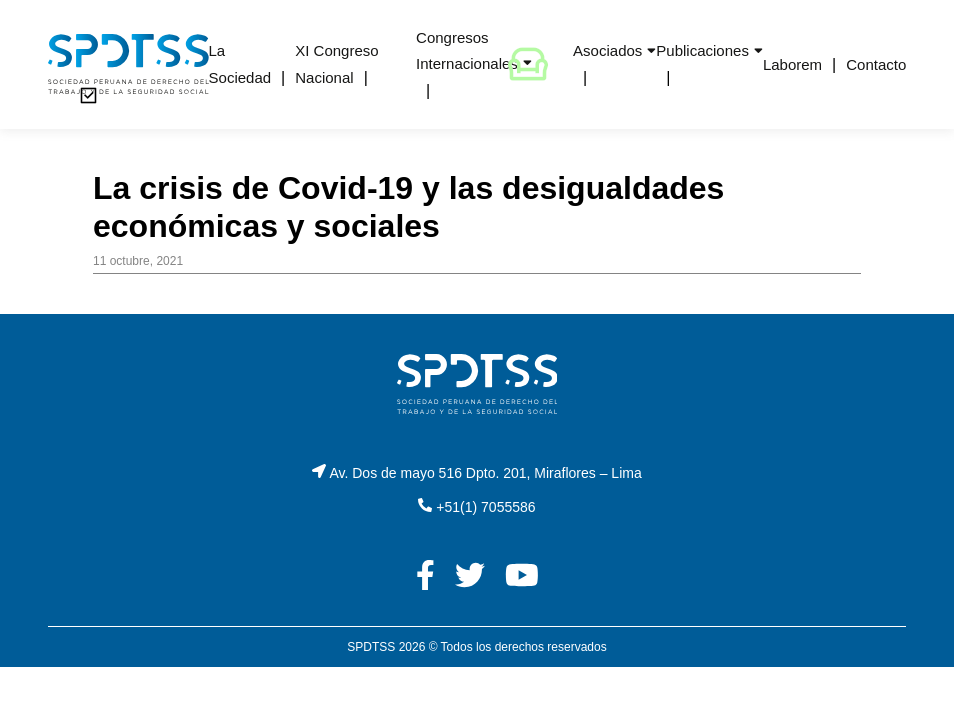 The width and height of the screenshot is (954, 720). Describe the element at coordinates (88, 95) in the screenshot. I see `a selected or completed checkbox` at that location.